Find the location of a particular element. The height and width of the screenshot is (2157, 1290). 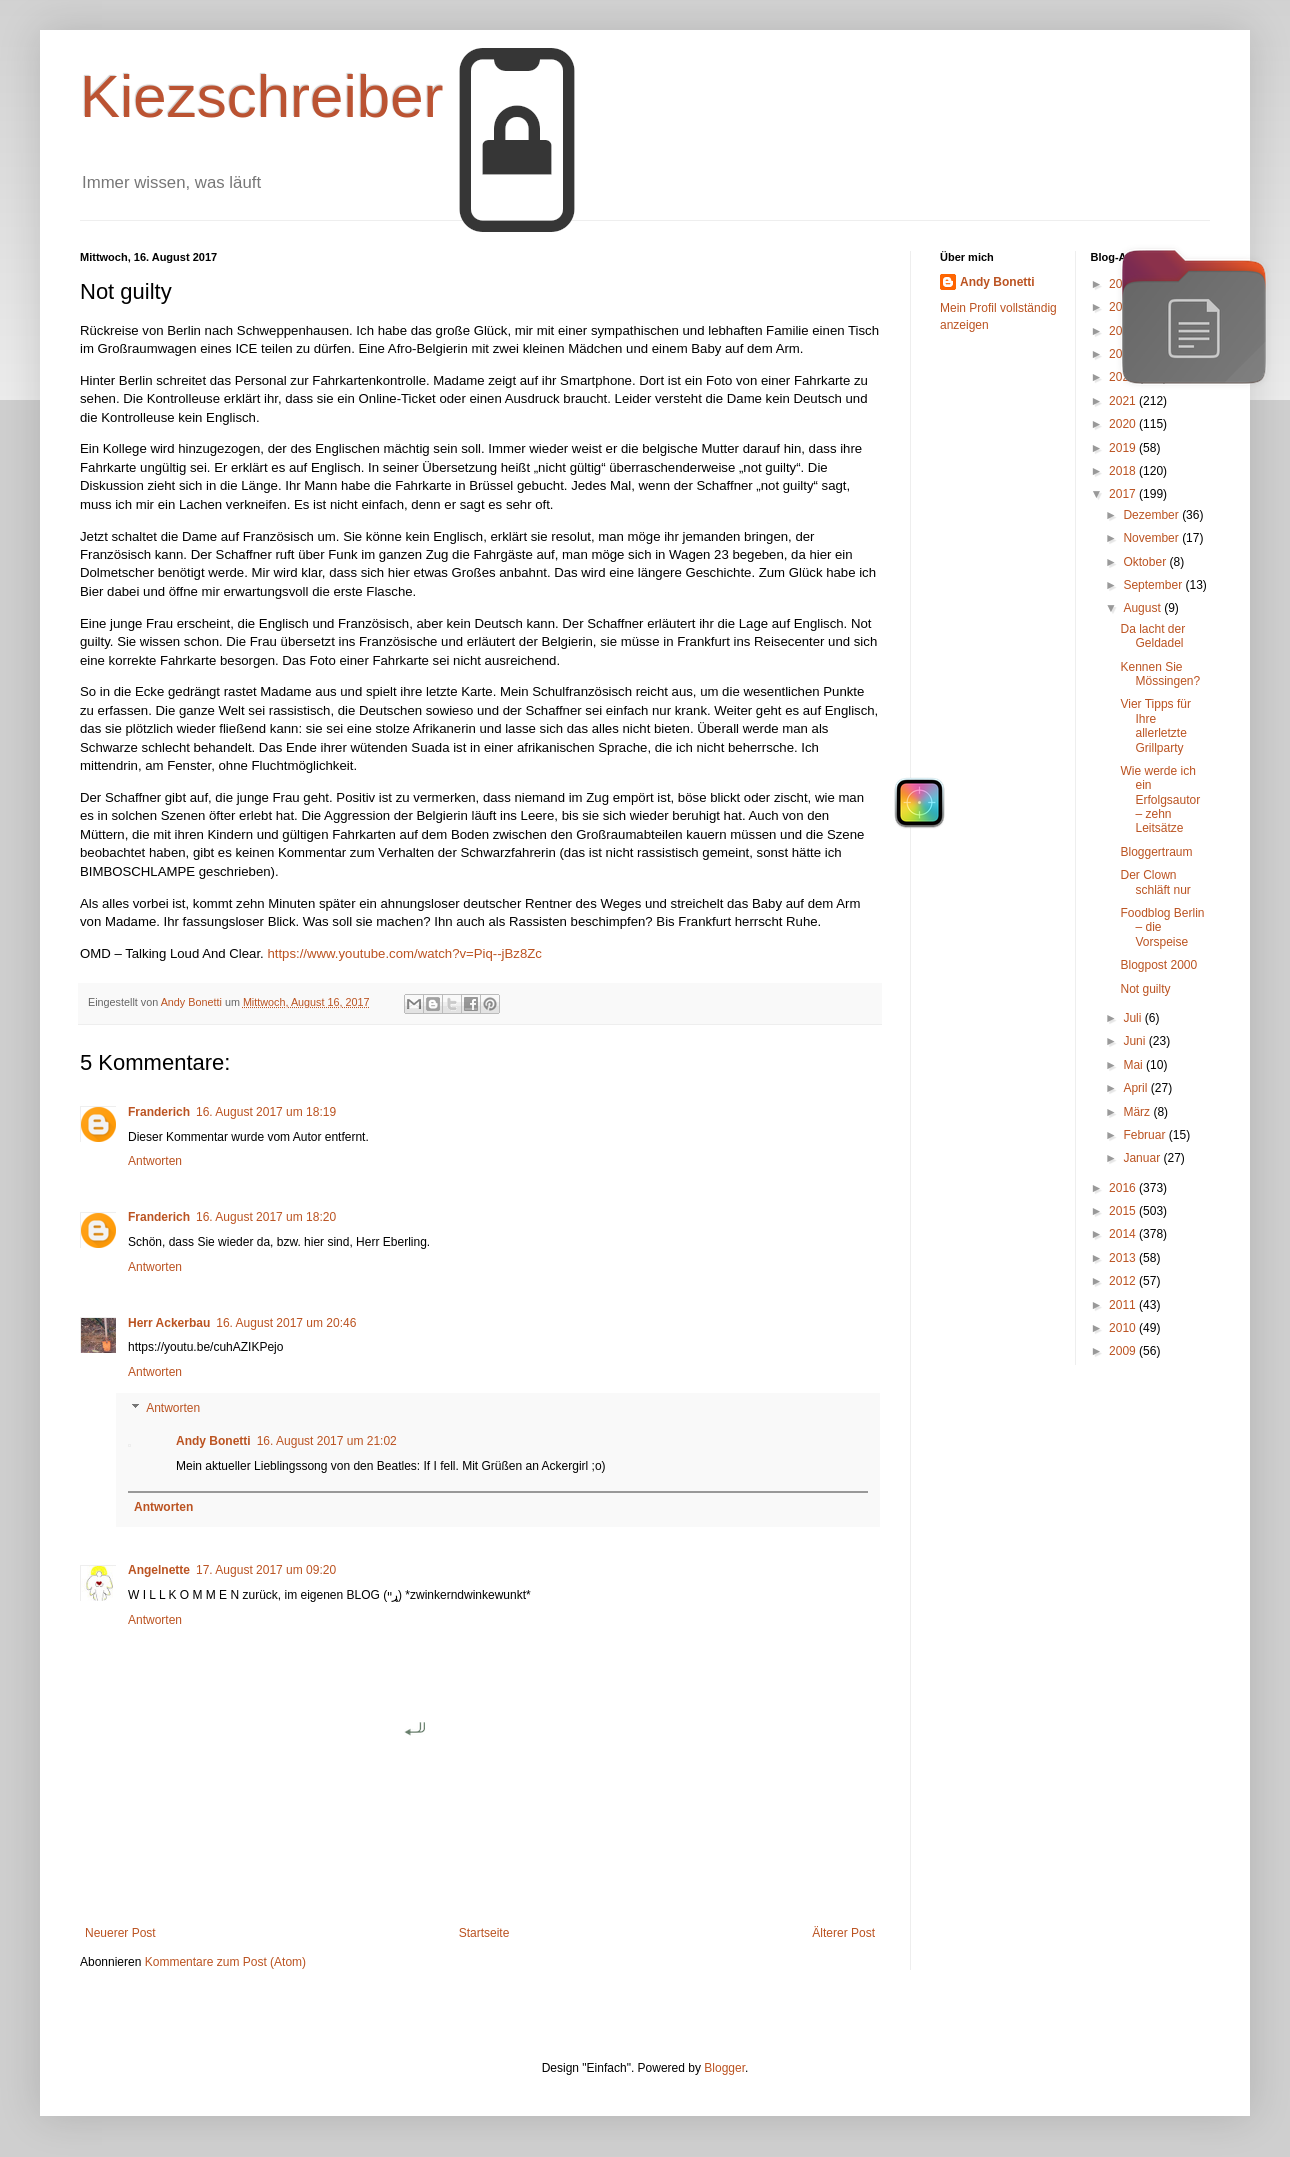

calibrate display color and settings is located at coordinates (919, 802).